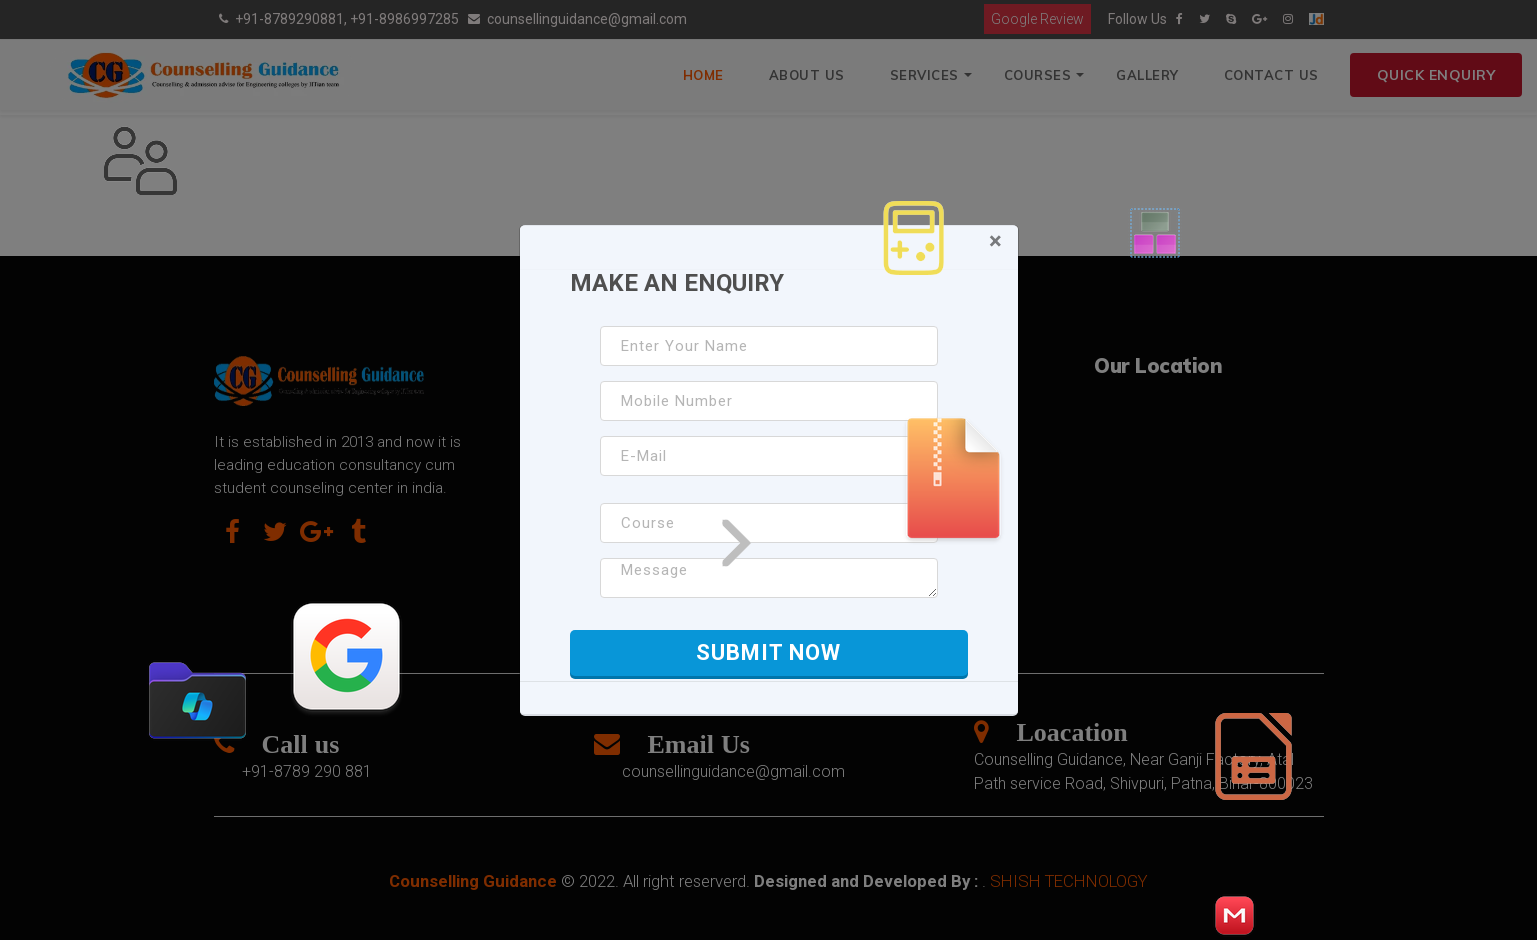 Image resolution: width=1537 pixels, height=940 pixels. Describe the element at coordinates (953, 480) in the screenshot. I see `a compressed tar archive file` at that location.